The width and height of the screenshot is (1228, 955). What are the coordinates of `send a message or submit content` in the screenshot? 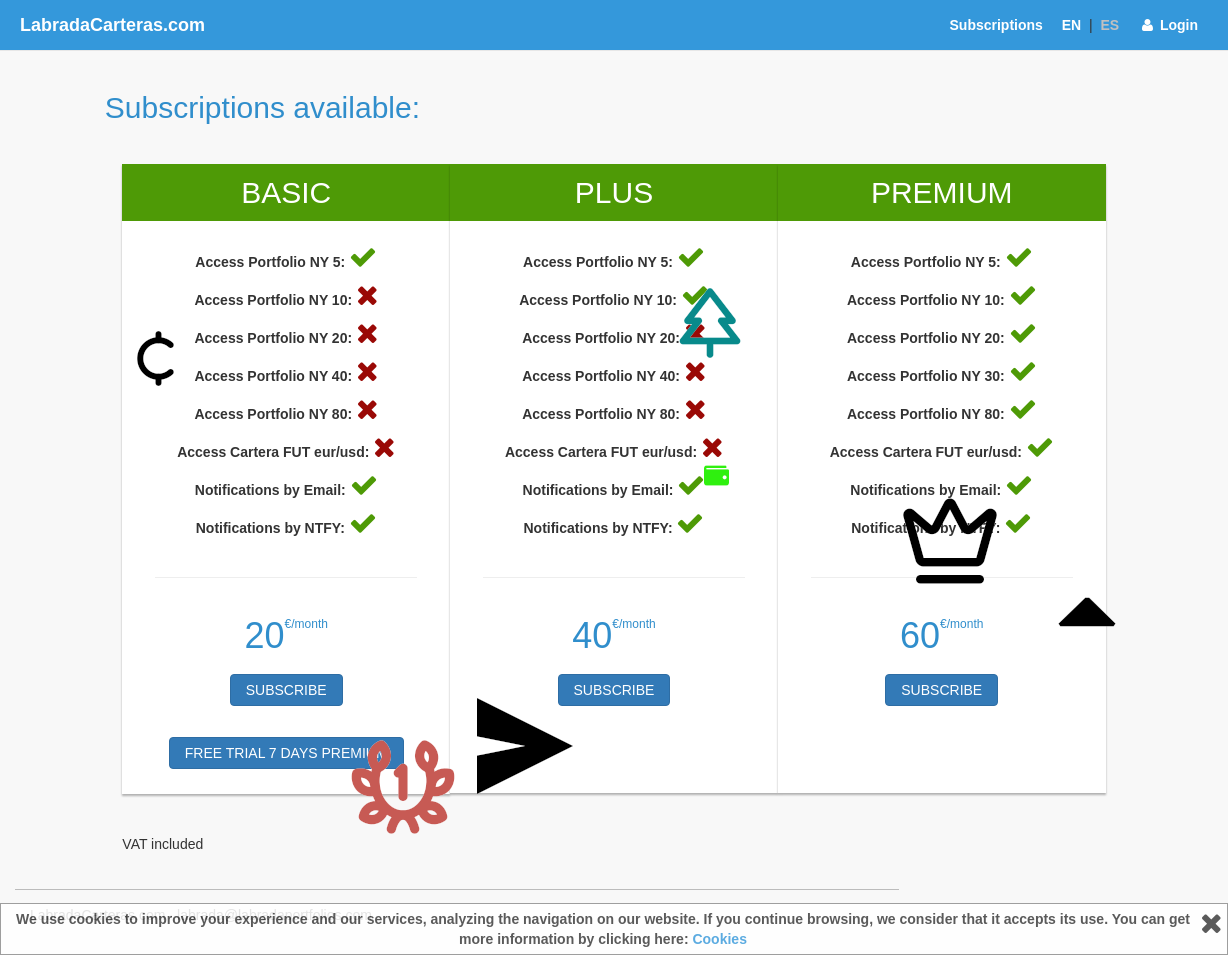 It's located at (525, 746).